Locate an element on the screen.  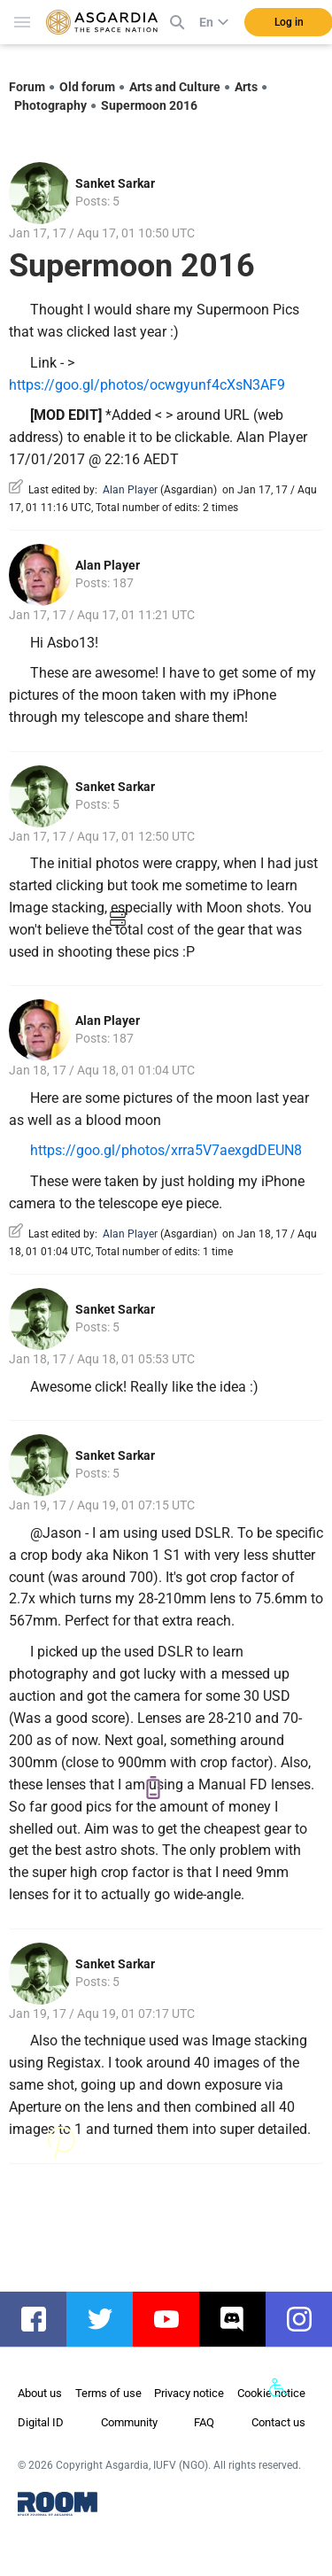
access storage or server settings is located at coordinates (118, 919).